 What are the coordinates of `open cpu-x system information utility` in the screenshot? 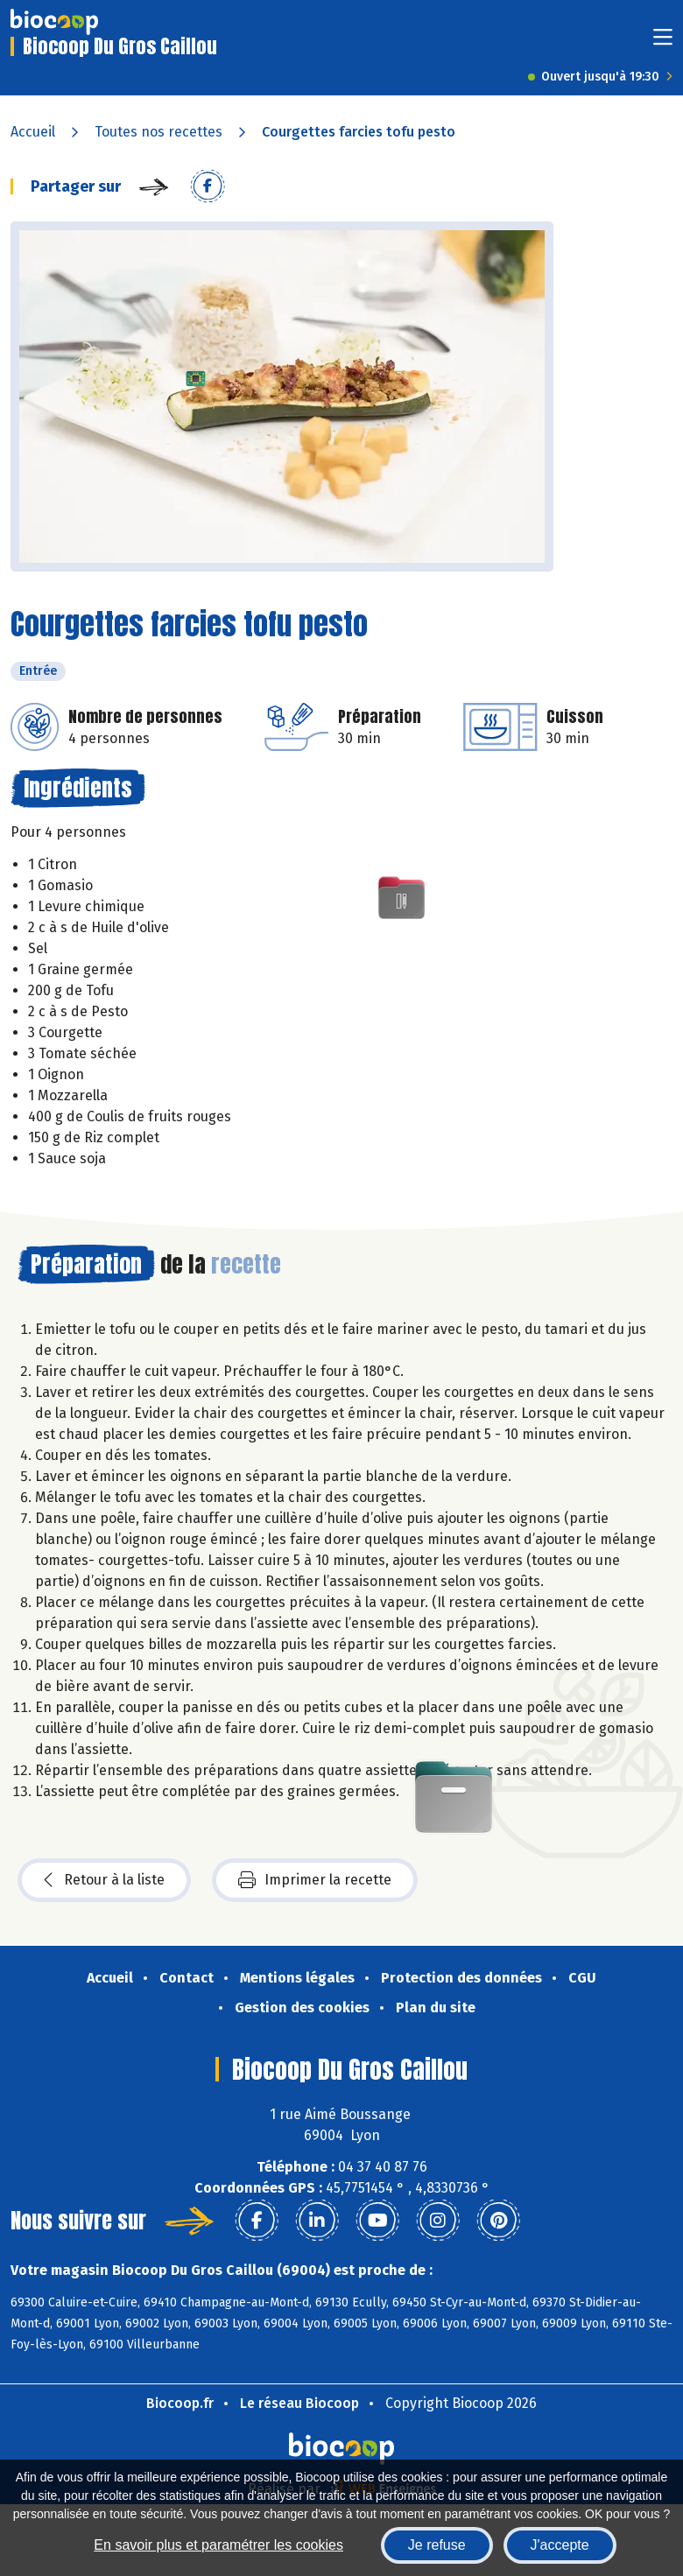 It's located at (195, 378).